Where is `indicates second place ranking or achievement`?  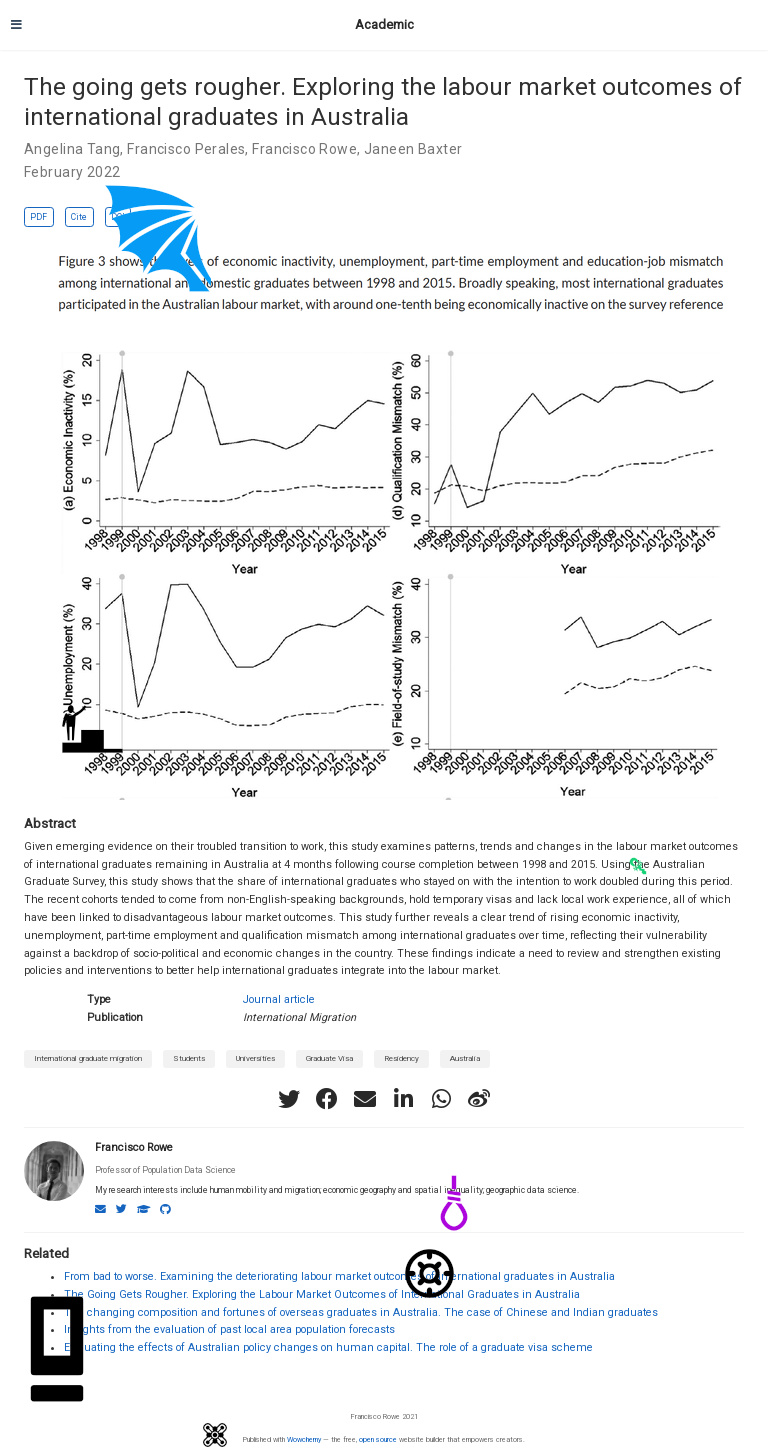
indicates second place ranking or achievement is located at coordinates (92, 722).